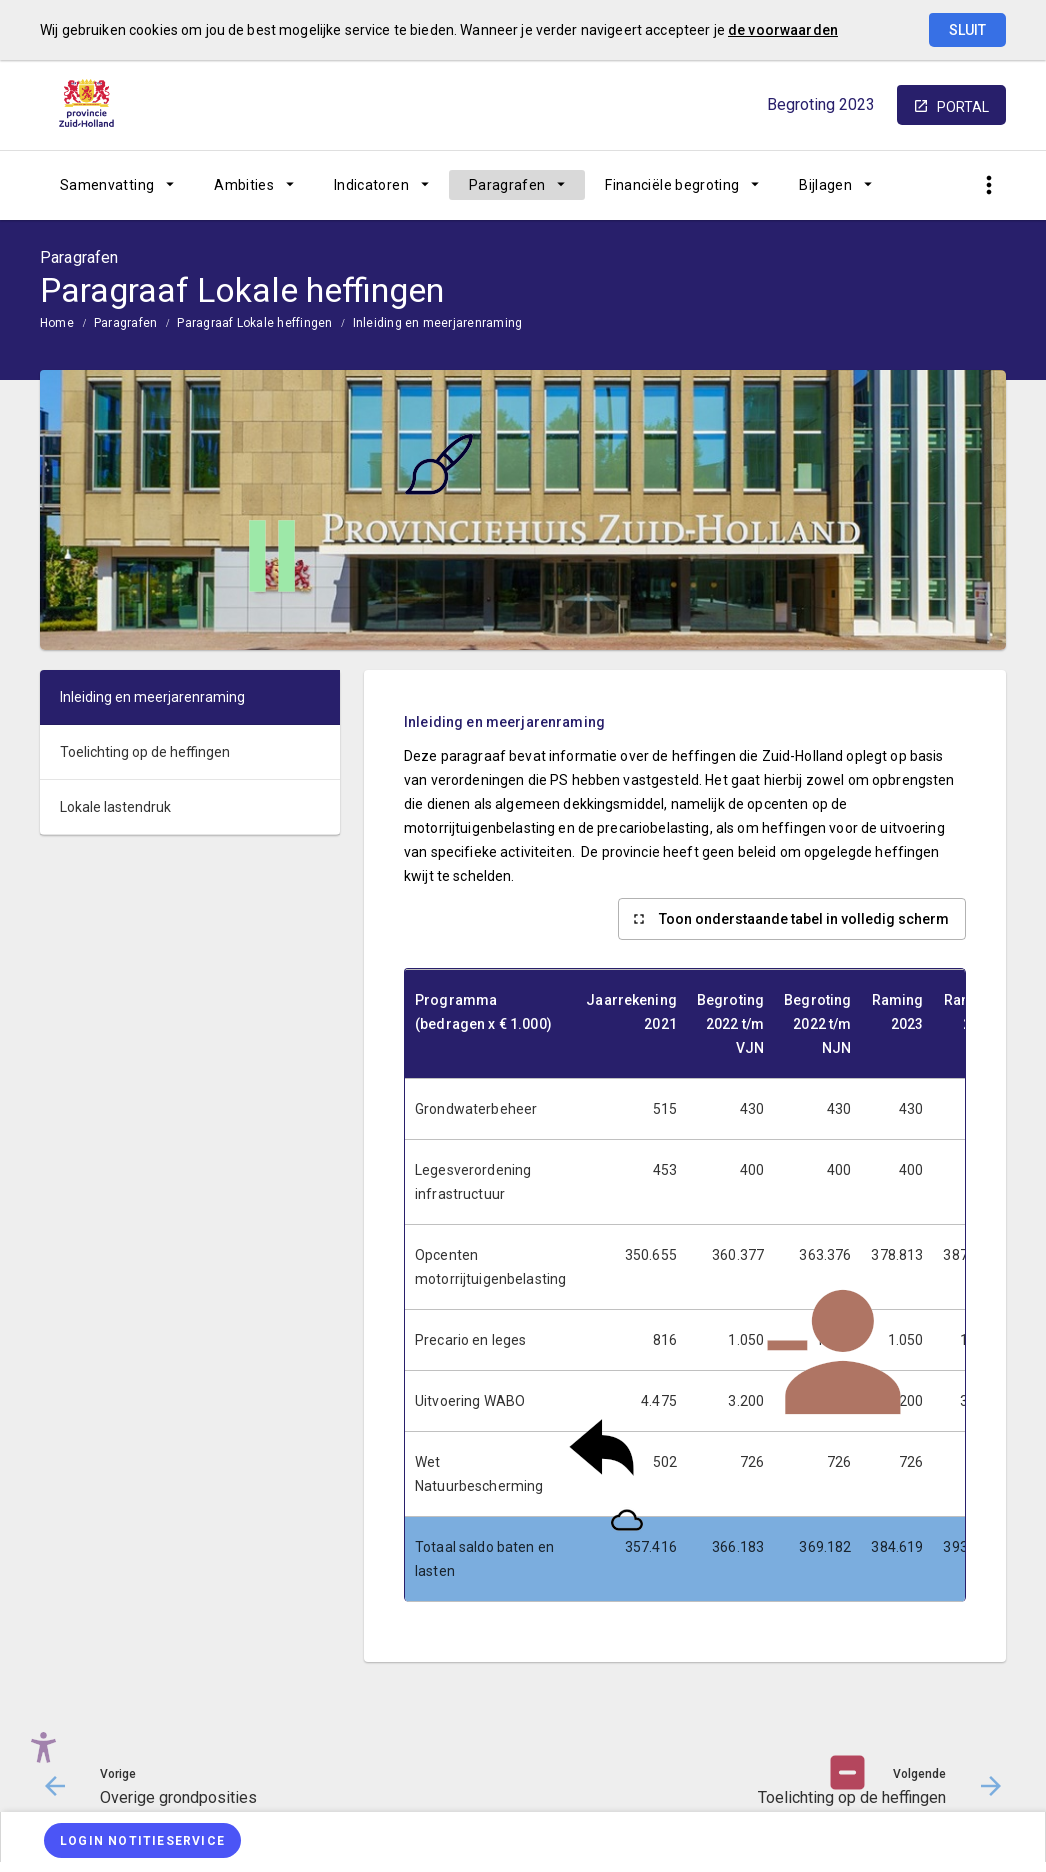 This screenshot has width=1046, height=1872. I want to click on undo the last action, so click(601, 1447).